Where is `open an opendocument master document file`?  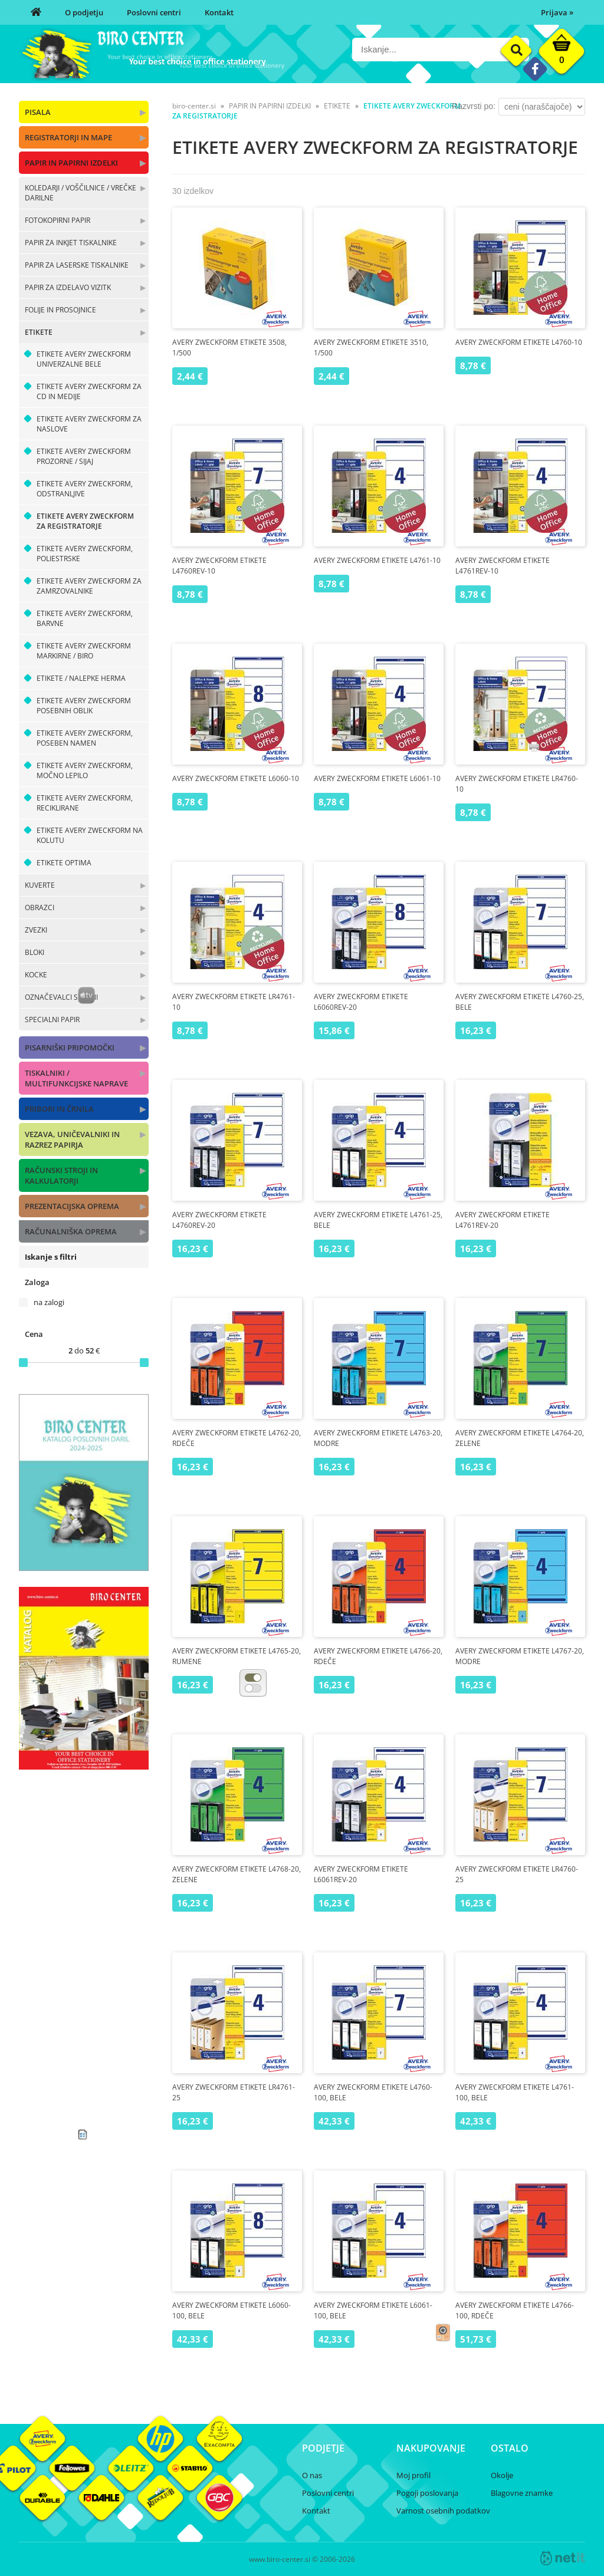
open an opendocument master document file is located at coordinates (83, 2134).